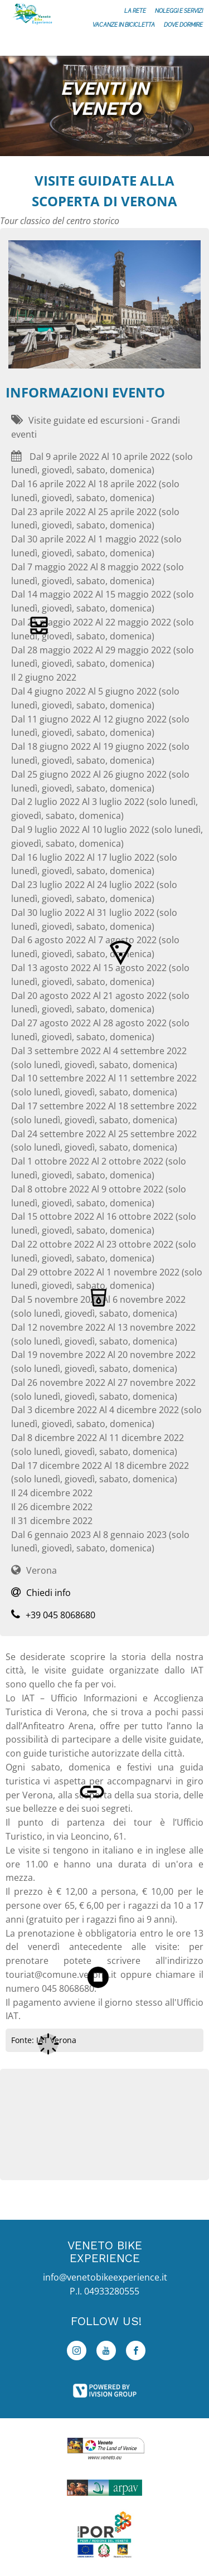 The image size is (209, 2576). What do you see at coordinates (98, 1977) in the screenshot?
I see `stop playback` at bounding box center [98, 1977].